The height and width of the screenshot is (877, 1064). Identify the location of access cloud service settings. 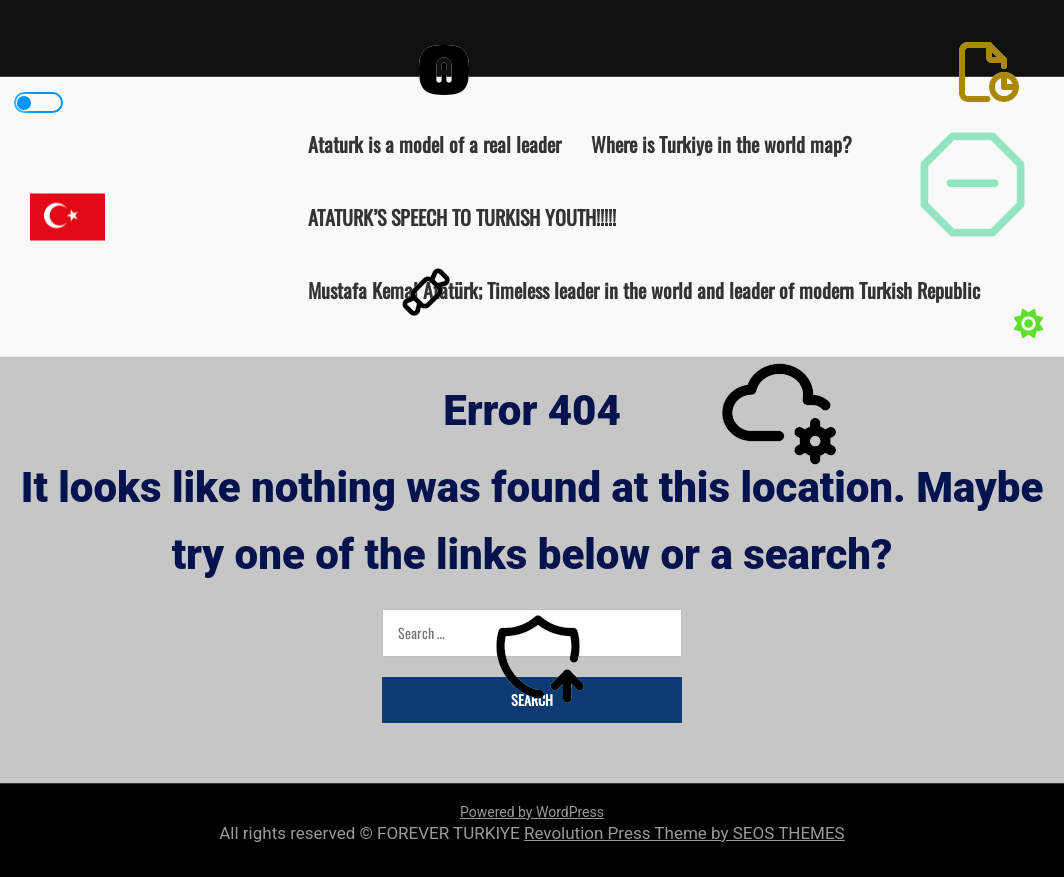
(779, 405).